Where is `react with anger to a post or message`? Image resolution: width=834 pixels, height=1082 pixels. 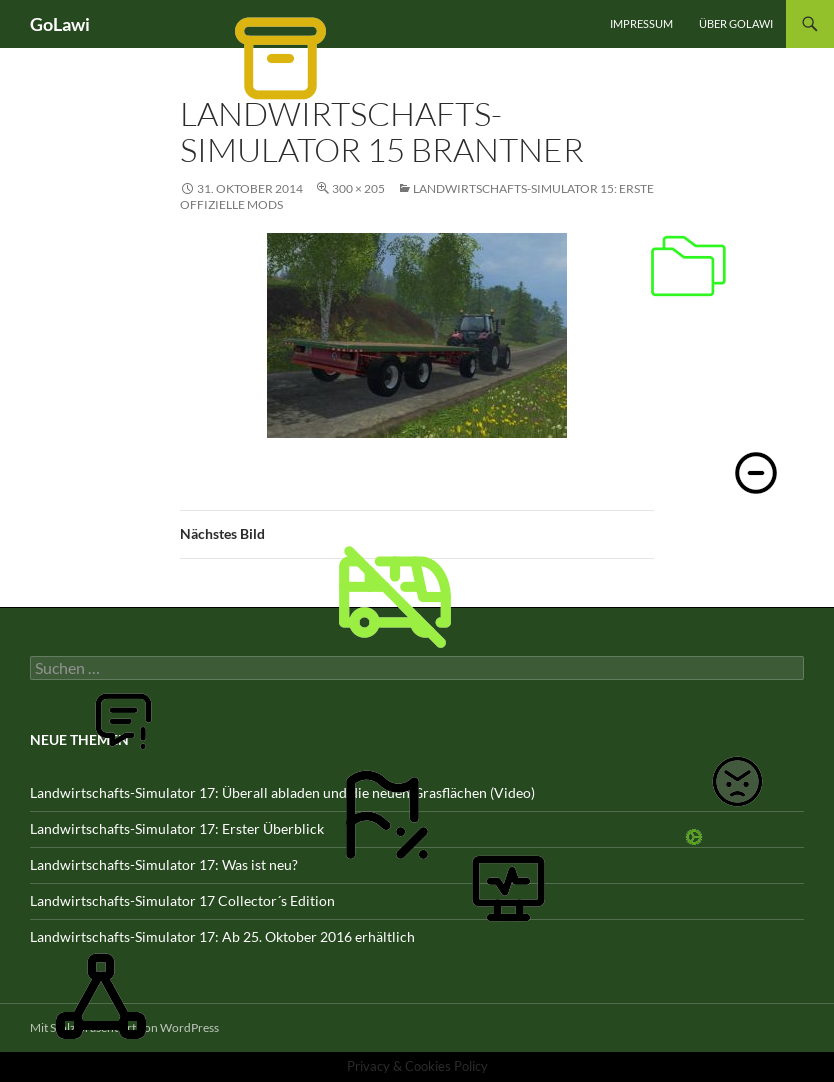
react with anger to a post or message is located at coordinates (737, 781).